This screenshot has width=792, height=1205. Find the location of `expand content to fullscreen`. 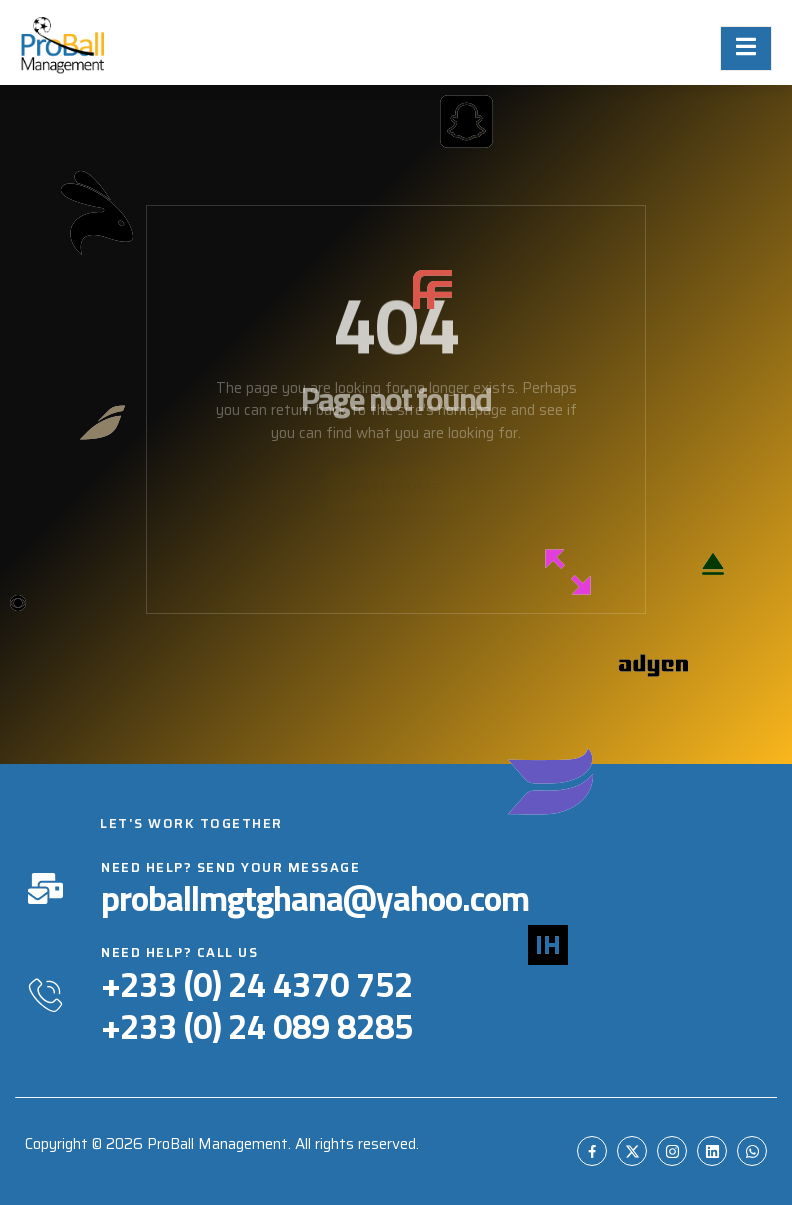

expand content to fullscreen is located at coordinates (568, 572).